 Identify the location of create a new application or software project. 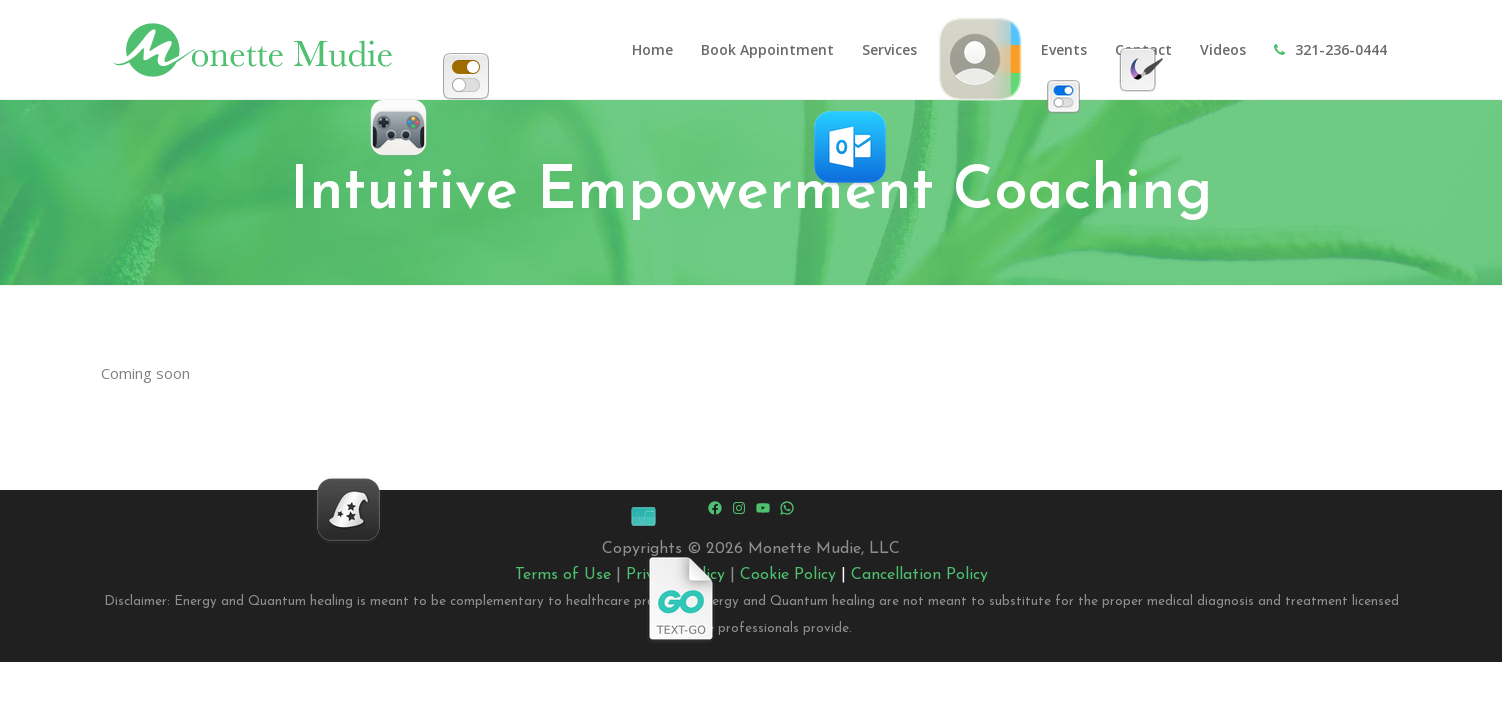
(1140, 69).